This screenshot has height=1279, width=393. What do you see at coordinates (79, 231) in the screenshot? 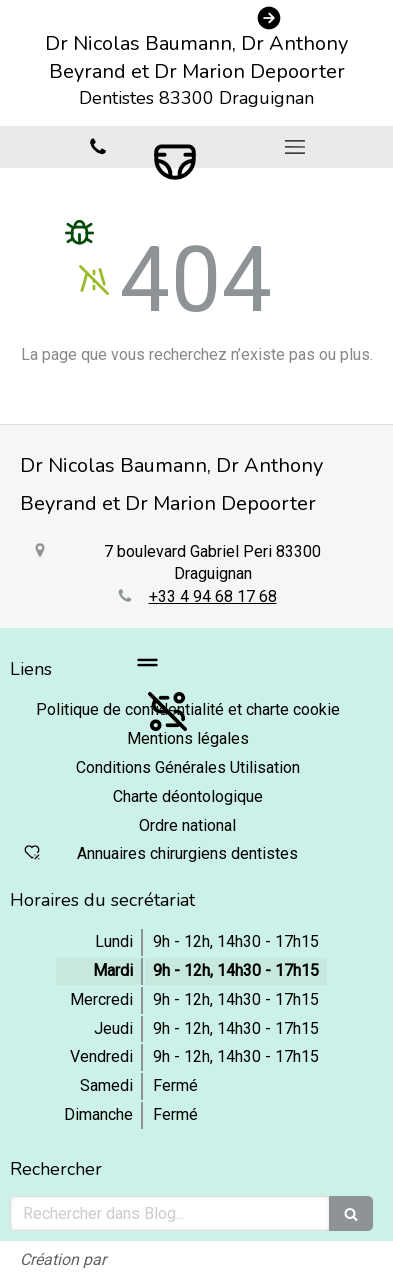
I see `report a bug or issue` at bounding box center [79, 231].